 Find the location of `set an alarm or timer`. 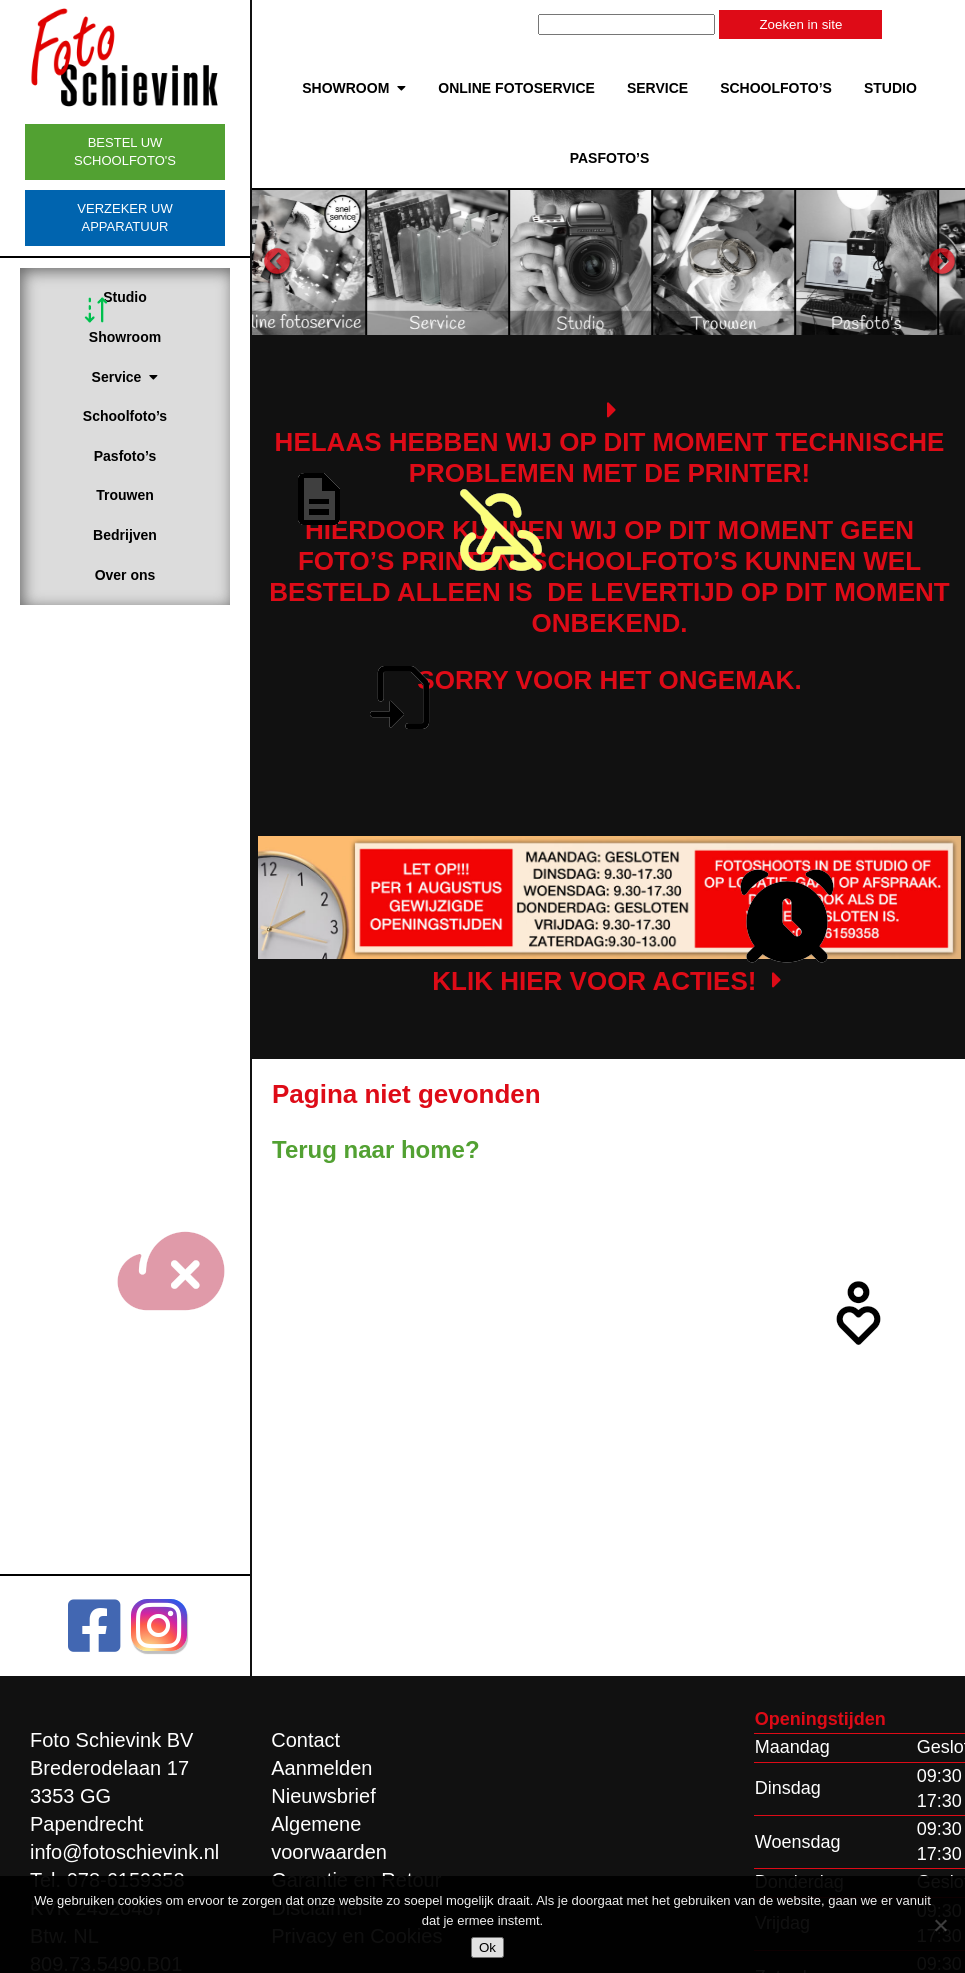

set an alarm or timer is located at coordinates (787, 916).